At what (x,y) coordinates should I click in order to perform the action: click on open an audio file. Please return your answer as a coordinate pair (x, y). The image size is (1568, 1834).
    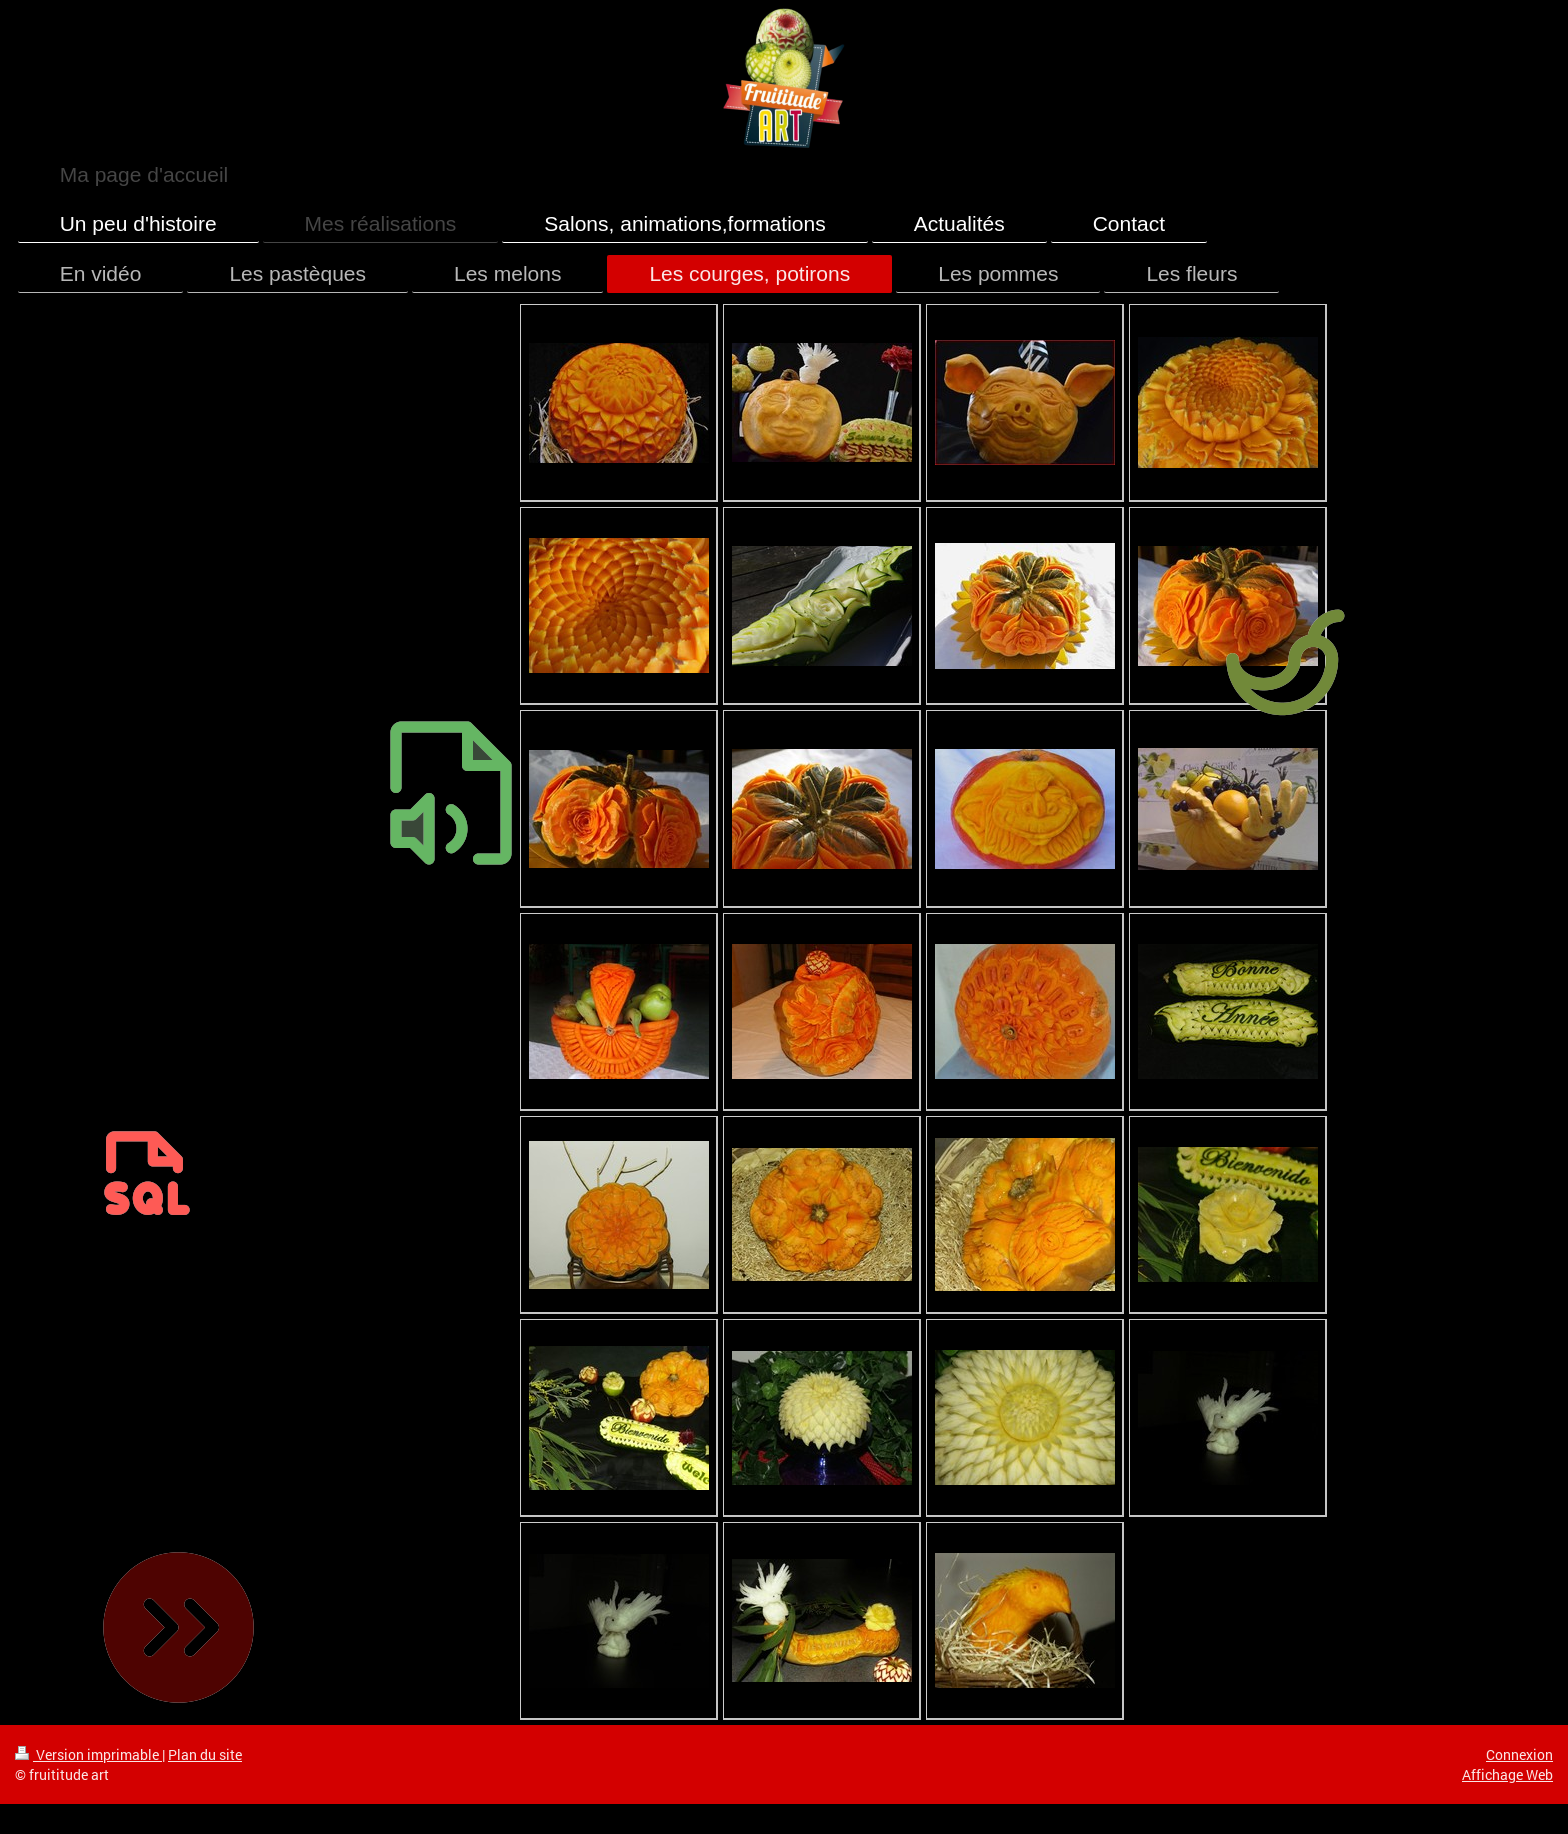
    Looking at the image, I should click on (451, 793).